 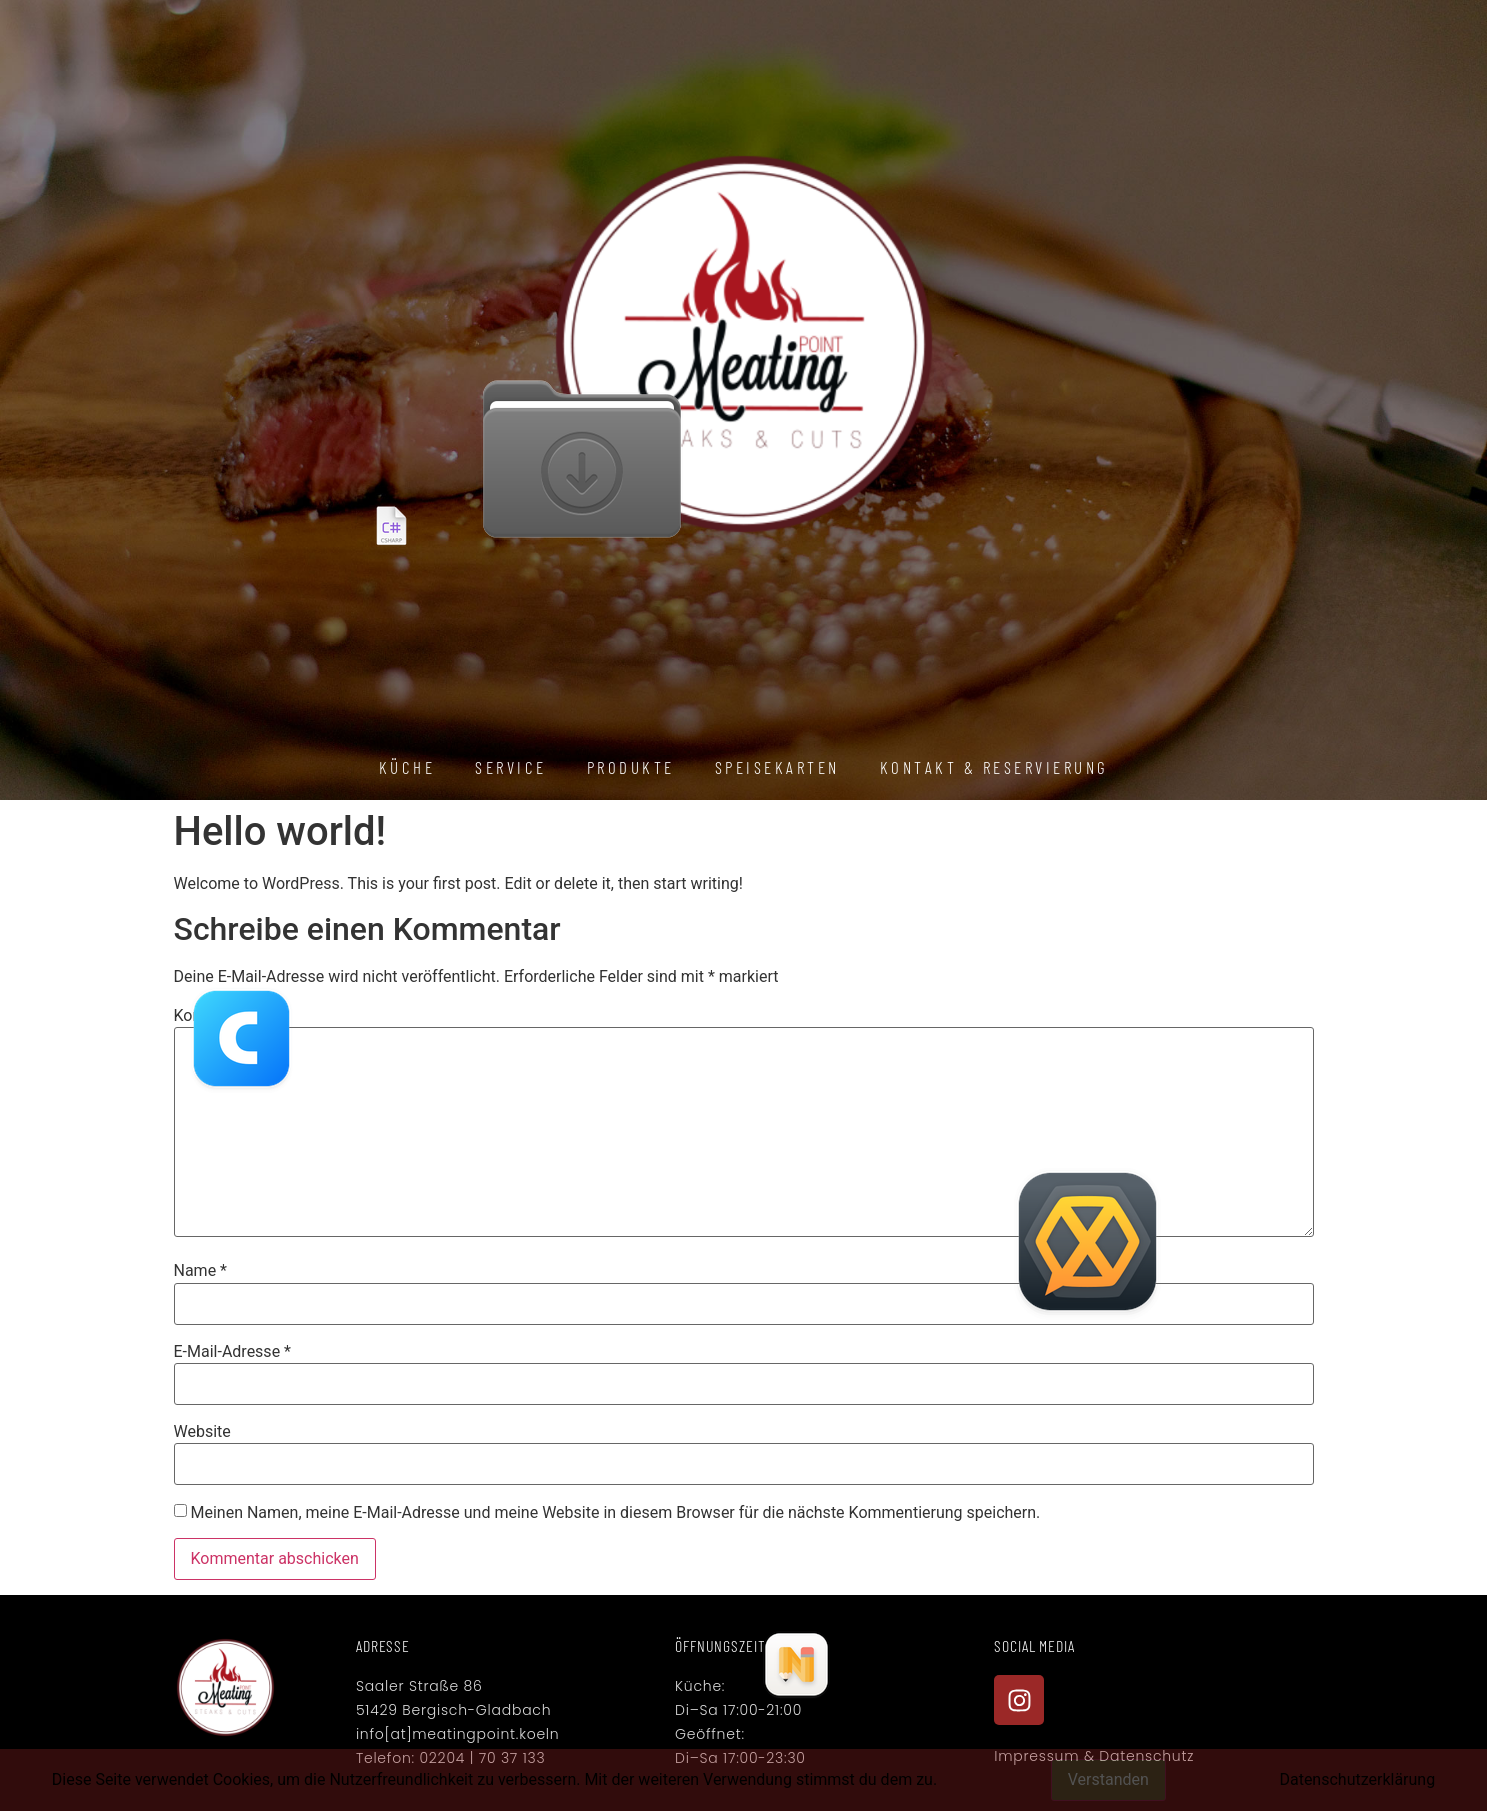 I want to click on access your downloads folder, so click(x=582, y=459).